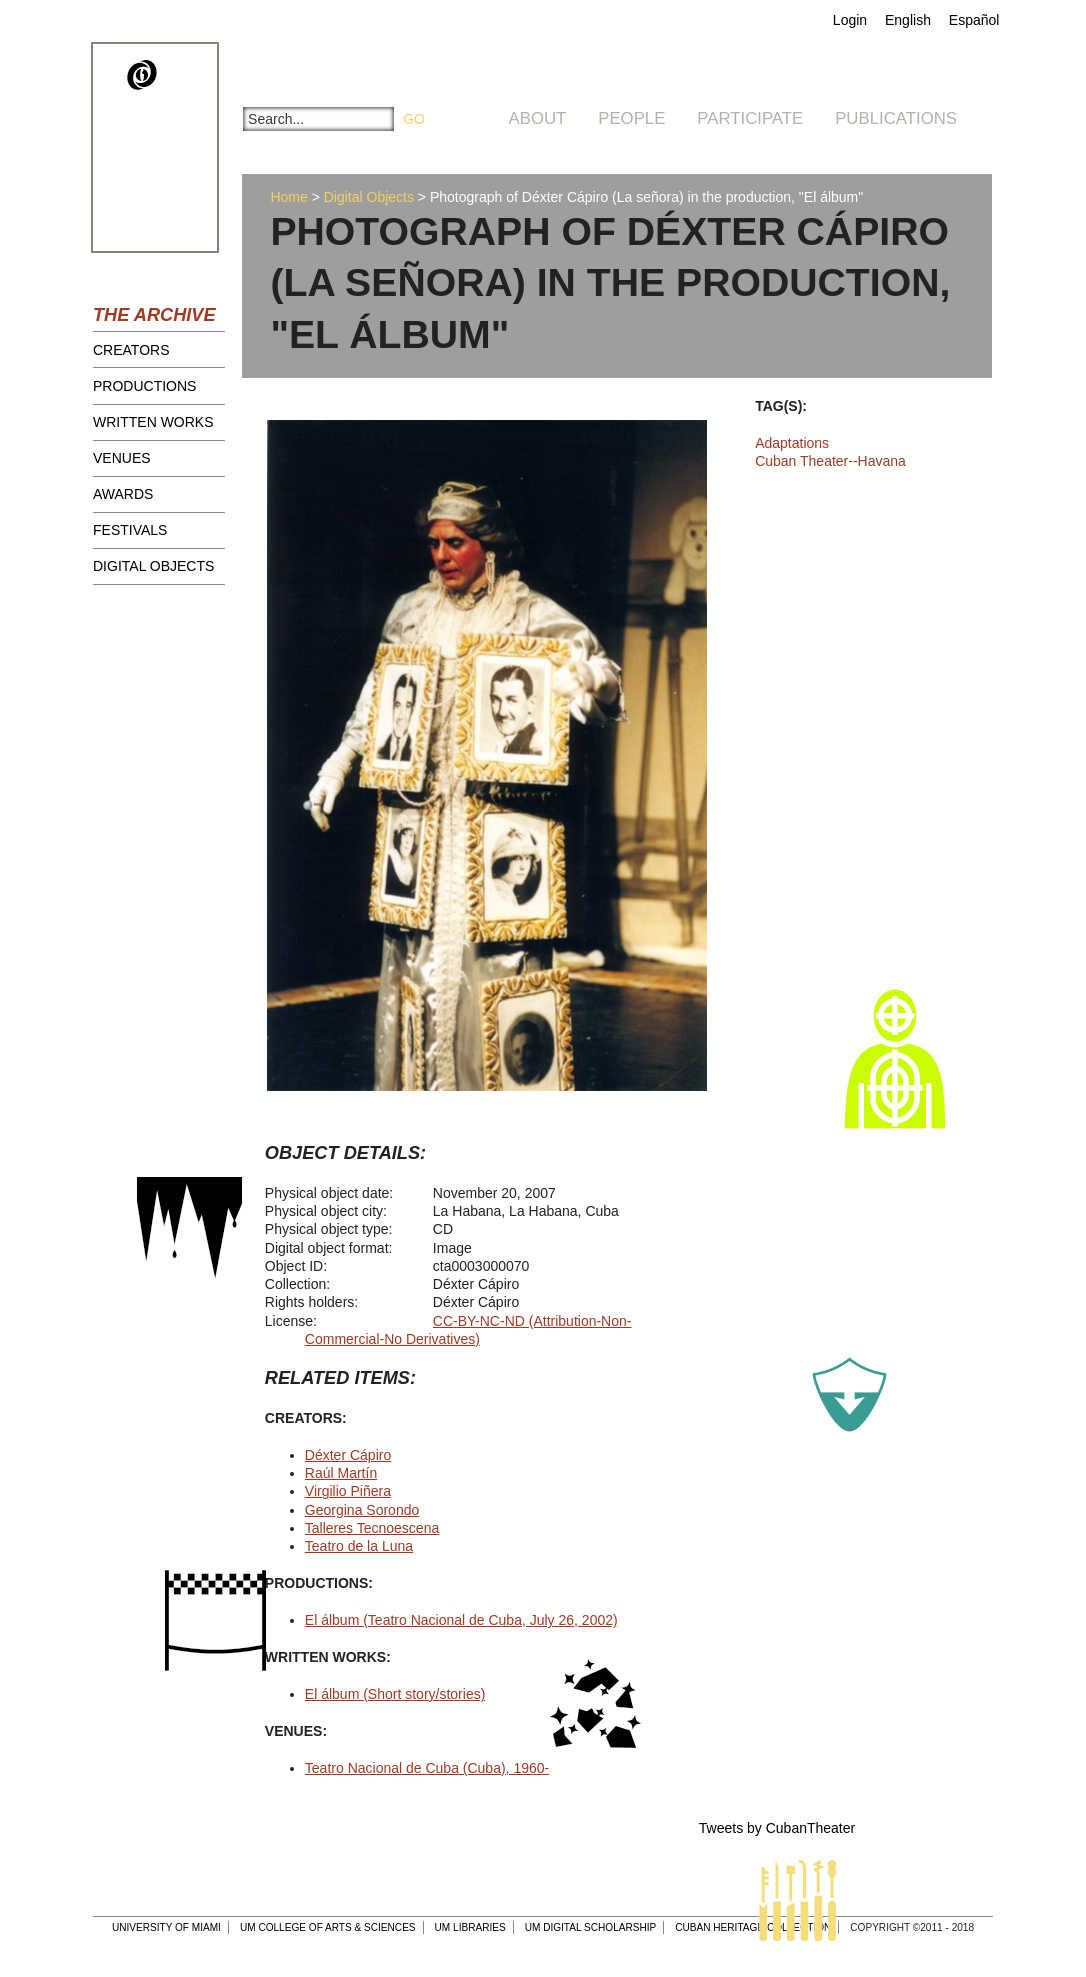  I want to click on in-game currency or gold rewards, so click(595, 1703).